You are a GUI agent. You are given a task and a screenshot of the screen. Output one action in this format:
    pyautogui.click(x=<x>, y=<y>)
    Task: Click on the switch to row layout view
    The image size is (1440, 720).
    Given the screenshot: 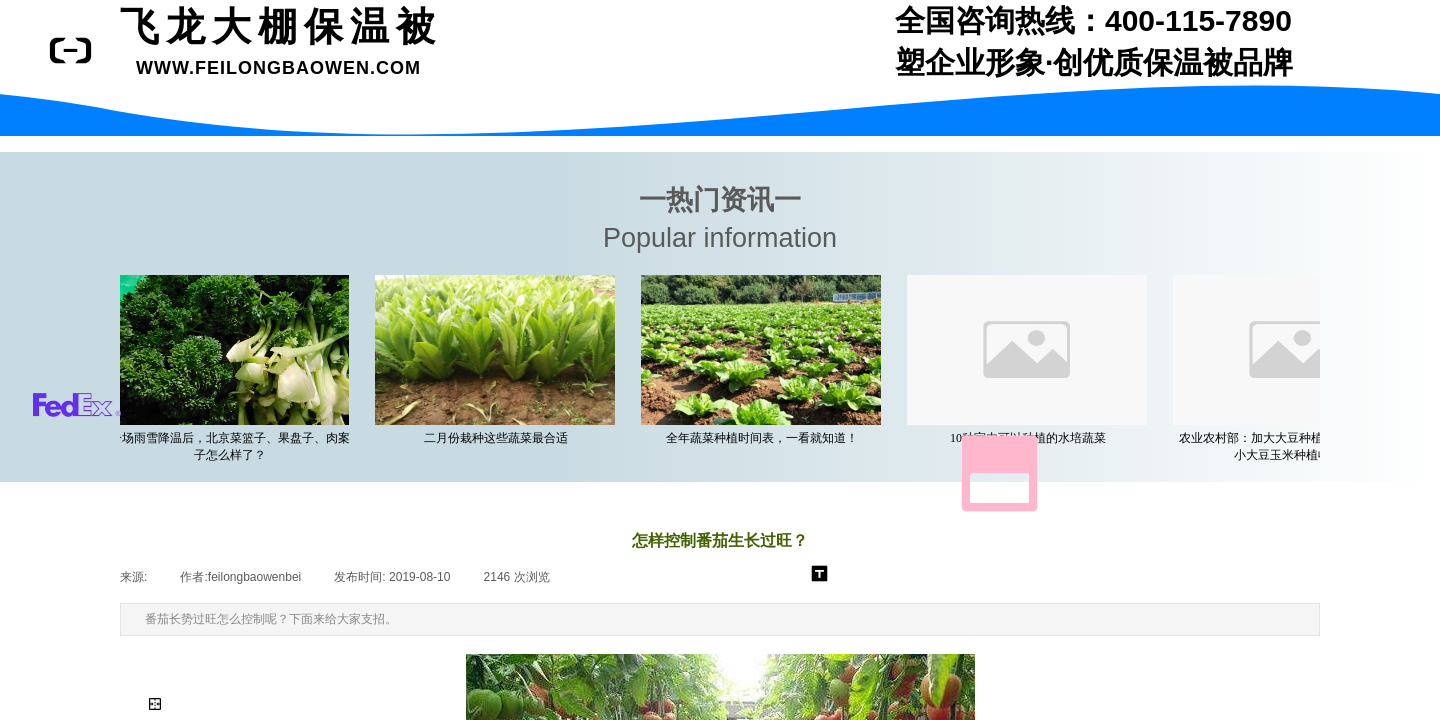 What is the action you would take?
    pyautogui.click(x=999, y=473)
    